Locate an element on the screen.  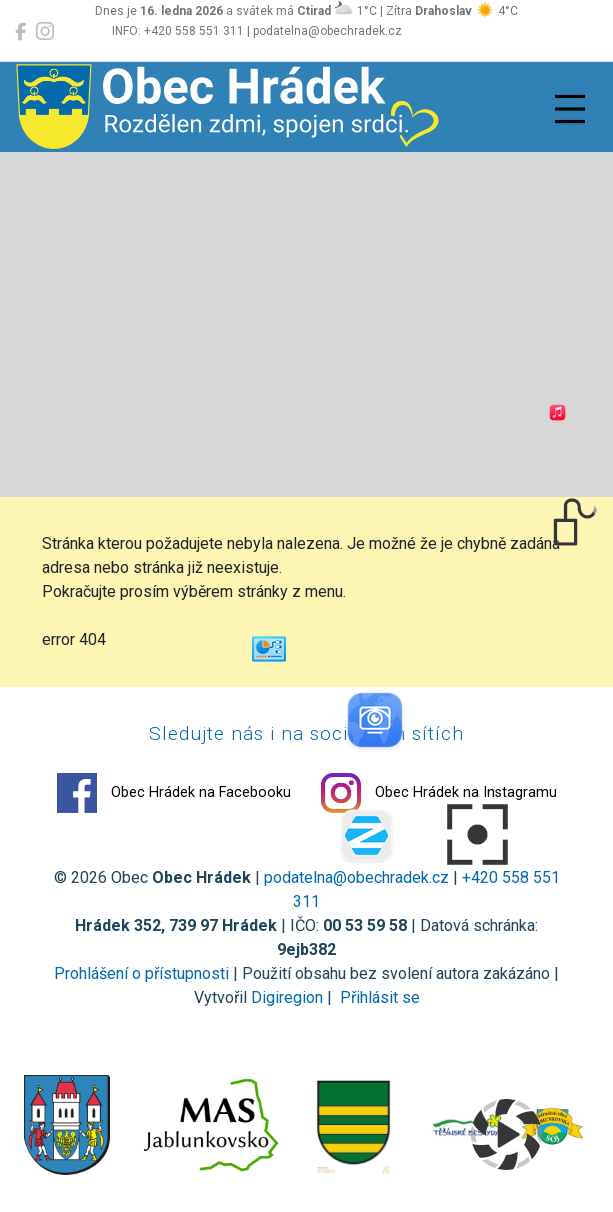
open windows control panel settings is located at coordinates (269, 649).